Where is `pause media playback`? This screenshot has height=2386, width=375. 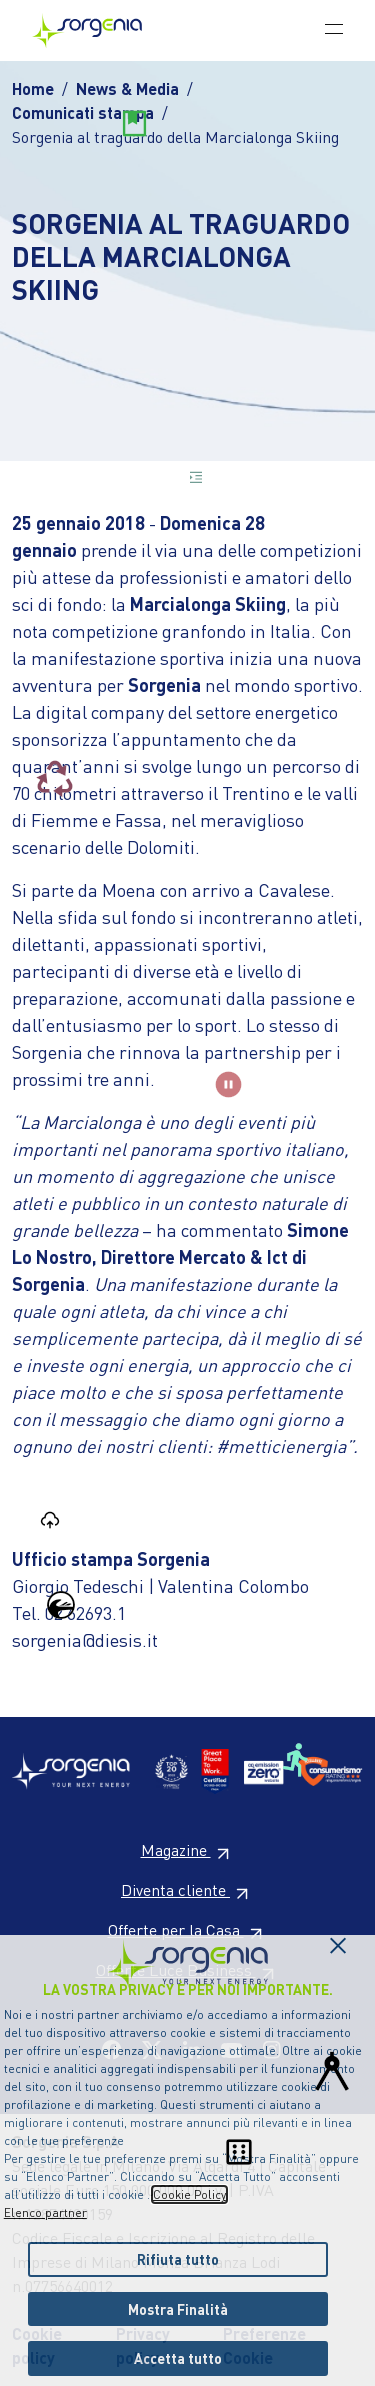 pause media playback is located at coordinates (228, 1084).